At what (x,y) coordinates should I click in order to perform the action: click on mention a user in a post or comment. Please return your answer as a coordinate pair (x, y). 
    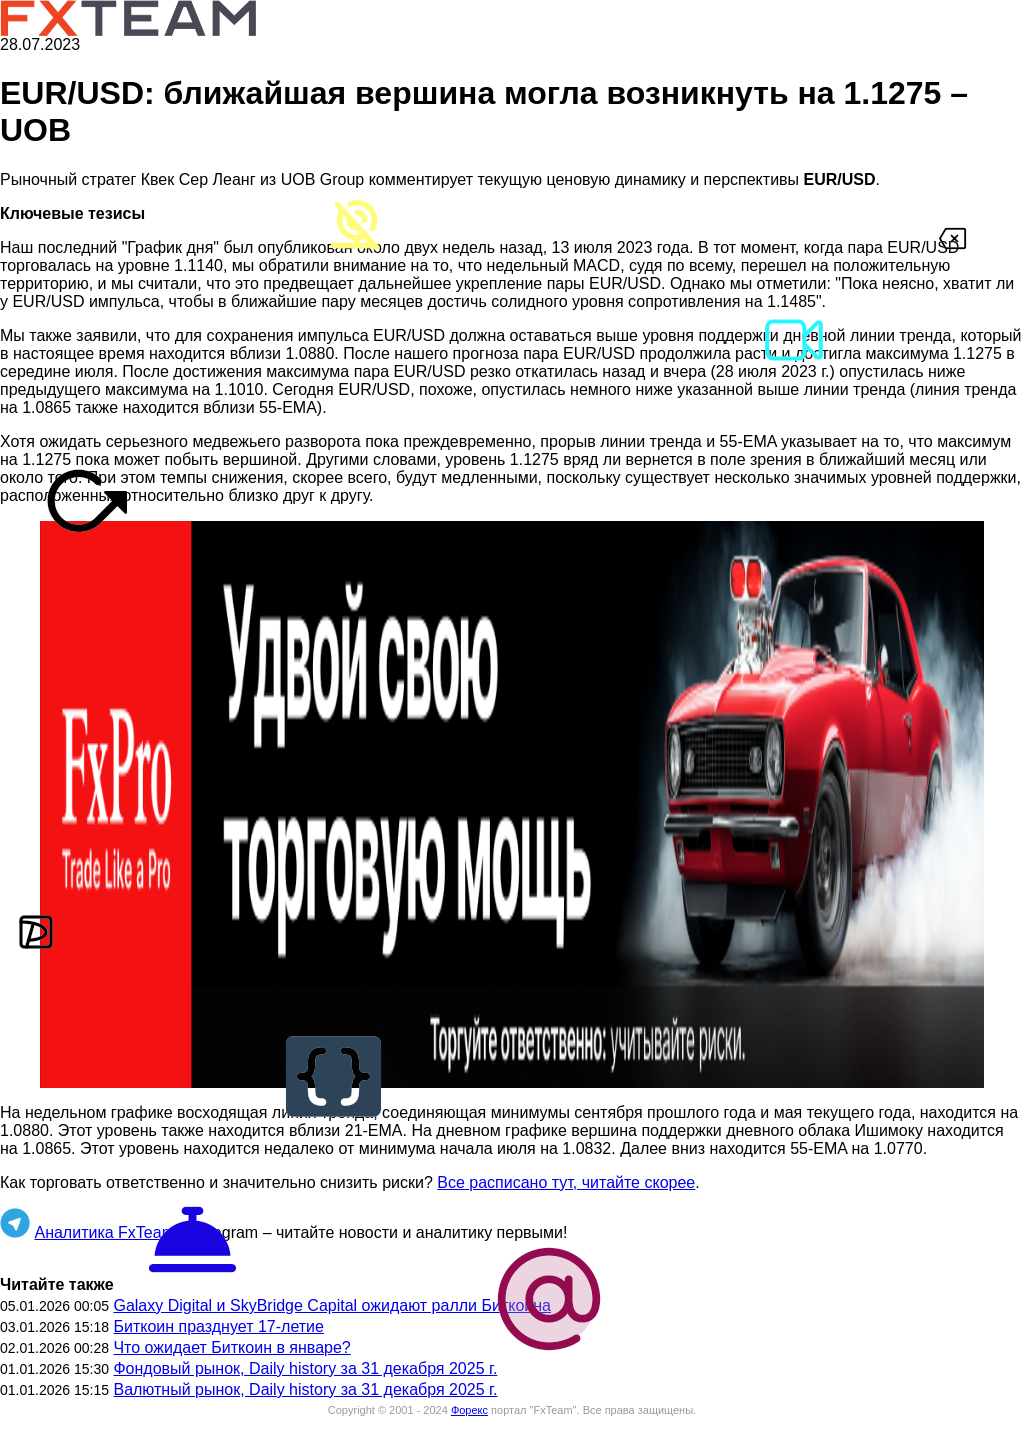
    Looking at the image, I should click on (549, 1299).